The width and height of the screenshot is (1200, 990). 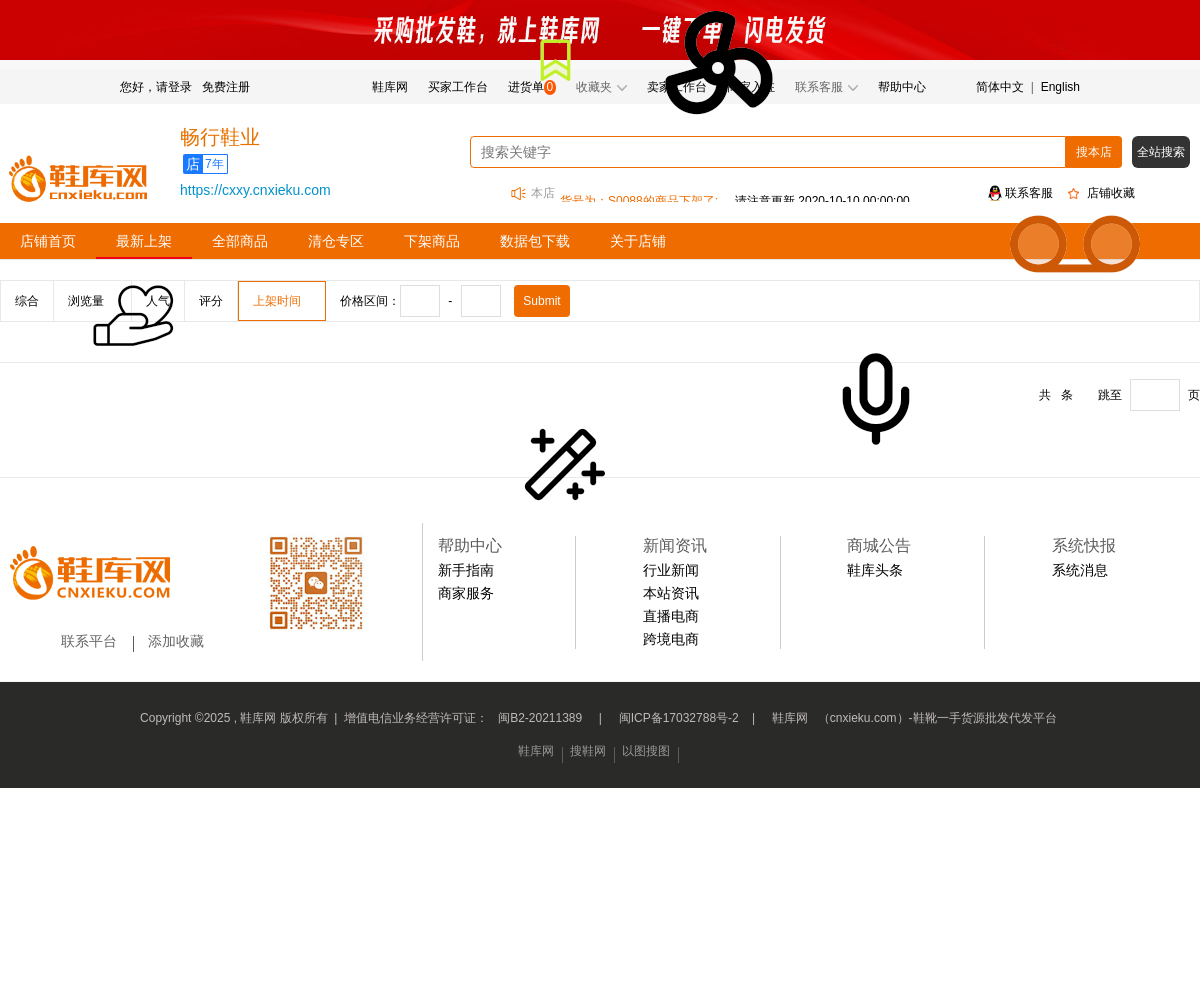 I want to click on apply auto-enhance or smart adjustments, so click(x=560, y=464).